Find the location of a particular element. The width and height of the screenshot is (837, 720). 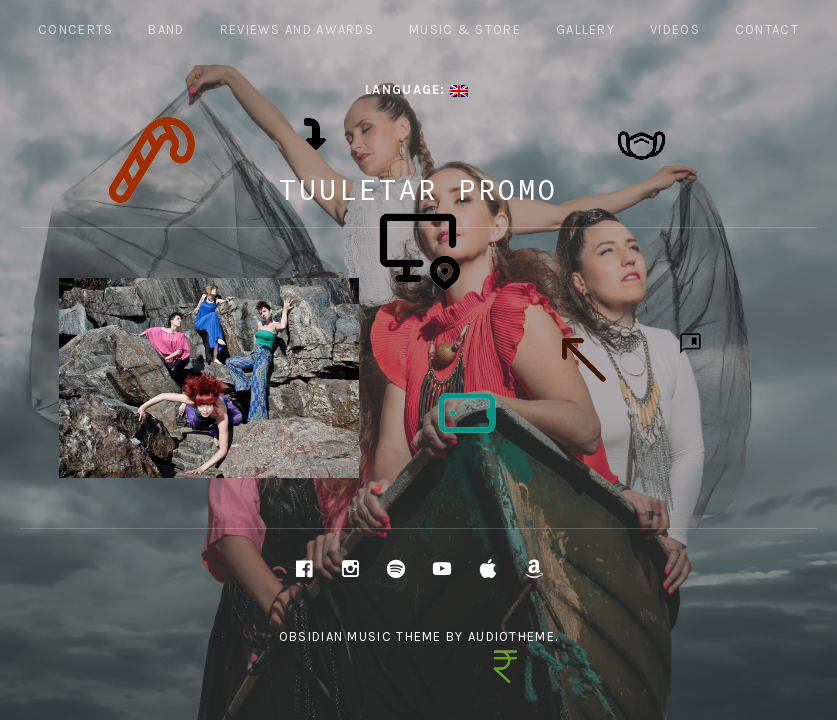

indicates holiday or seasonal content is located at coordinates (152, 160).